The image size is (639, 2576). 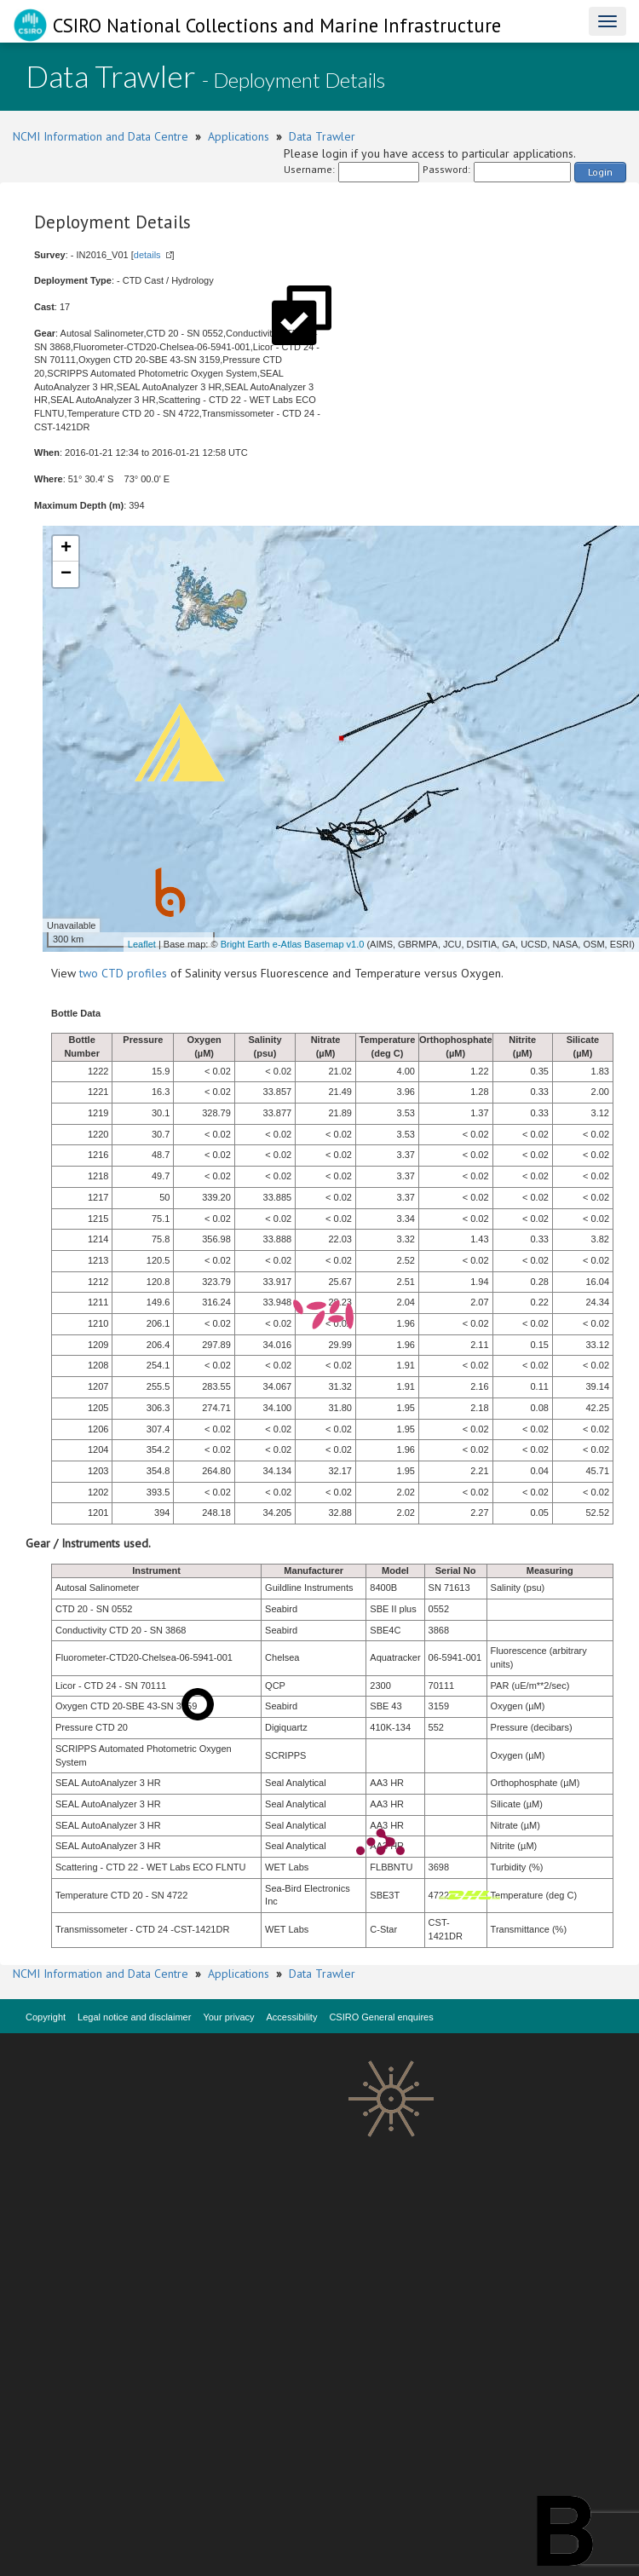 What do you see at coordinates (391, 2099) in the screenshot?
I see `tokio async runtime for rust logo` at bounding box center [391, 2099].